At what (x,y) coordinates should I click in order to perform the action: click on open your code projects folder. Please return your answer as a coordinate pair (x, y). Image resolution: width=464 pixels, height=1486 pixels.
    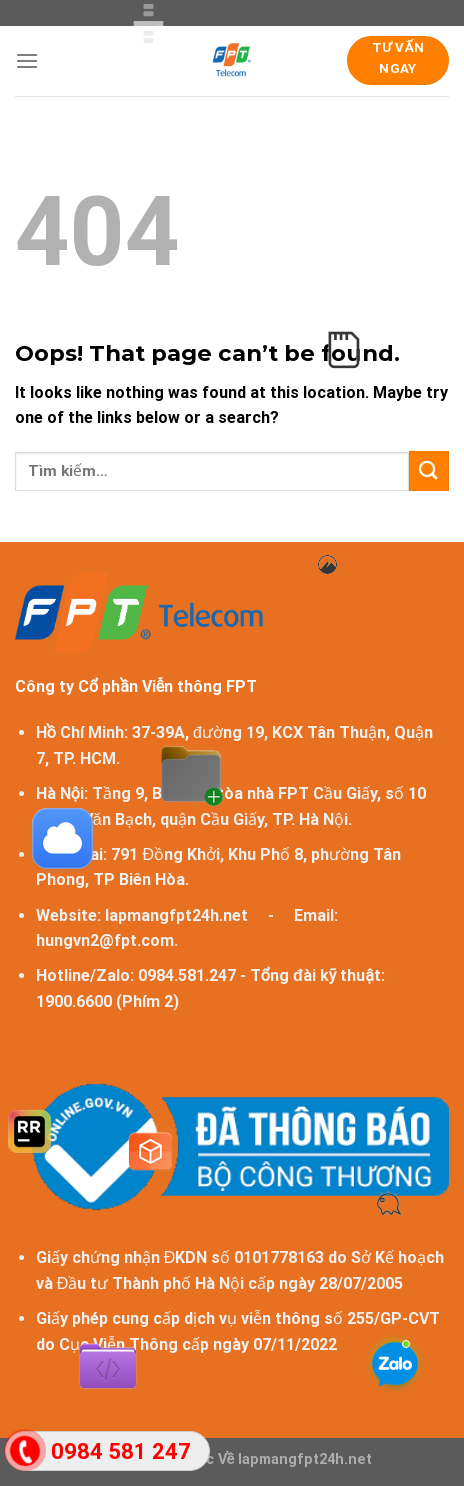
    Looking at the image, I should click on (108, 1366).